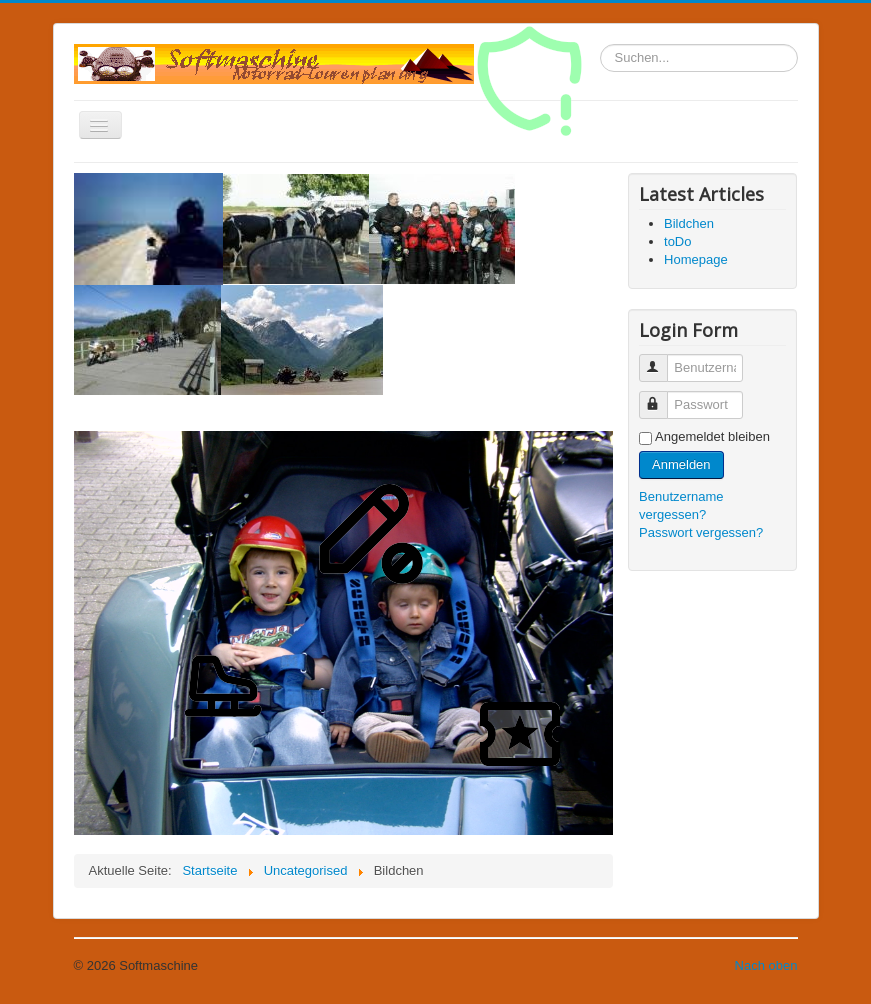 Image resolution: width=871 pixels, height=1004 pixels. I want to click on security warning or alert detected, so click(529, 78).